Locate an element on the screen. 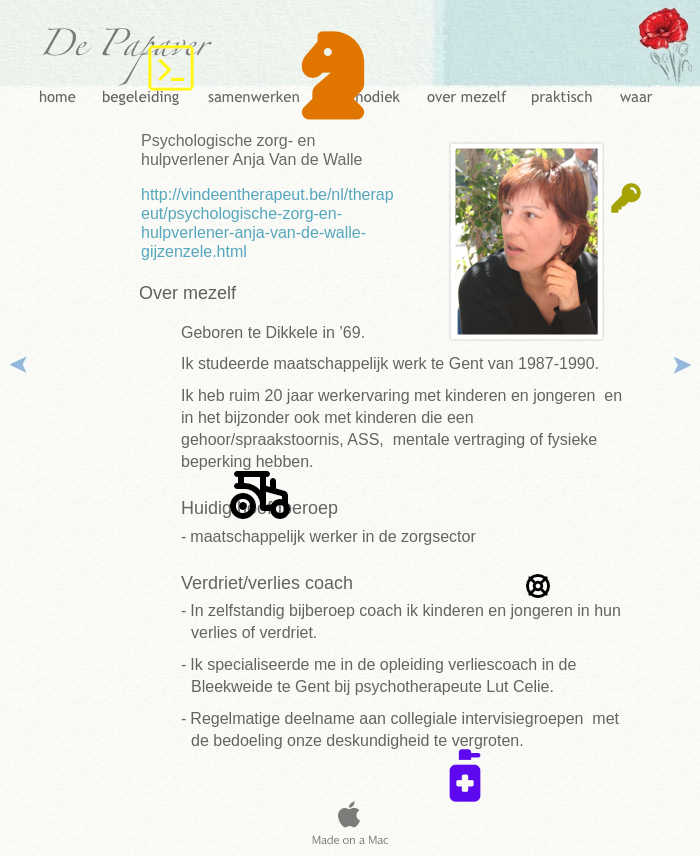 Image resolution: width=700 pixels, height=856 pixels. access farming or agricultural features is located at coordinates (259, 494).